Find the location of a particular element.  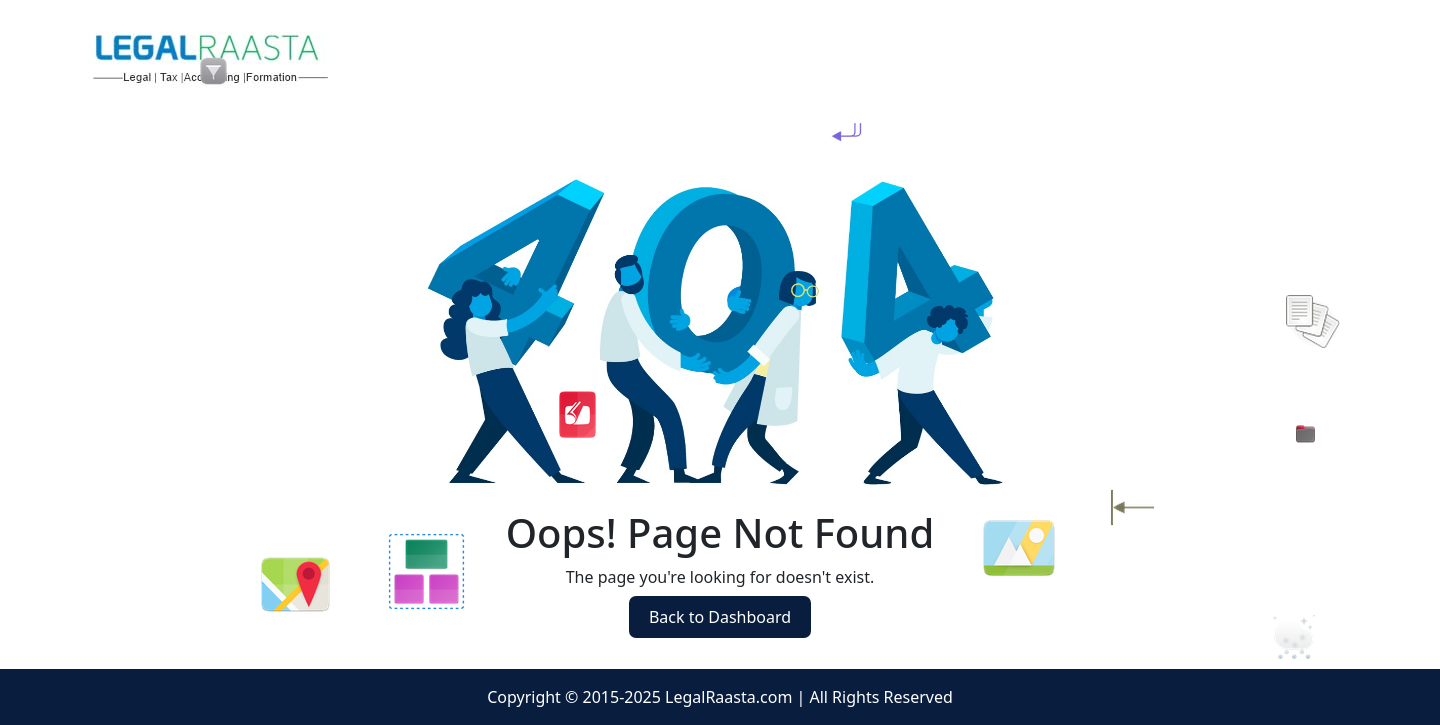

select all items in the current view is located at coordinates (426, 571).